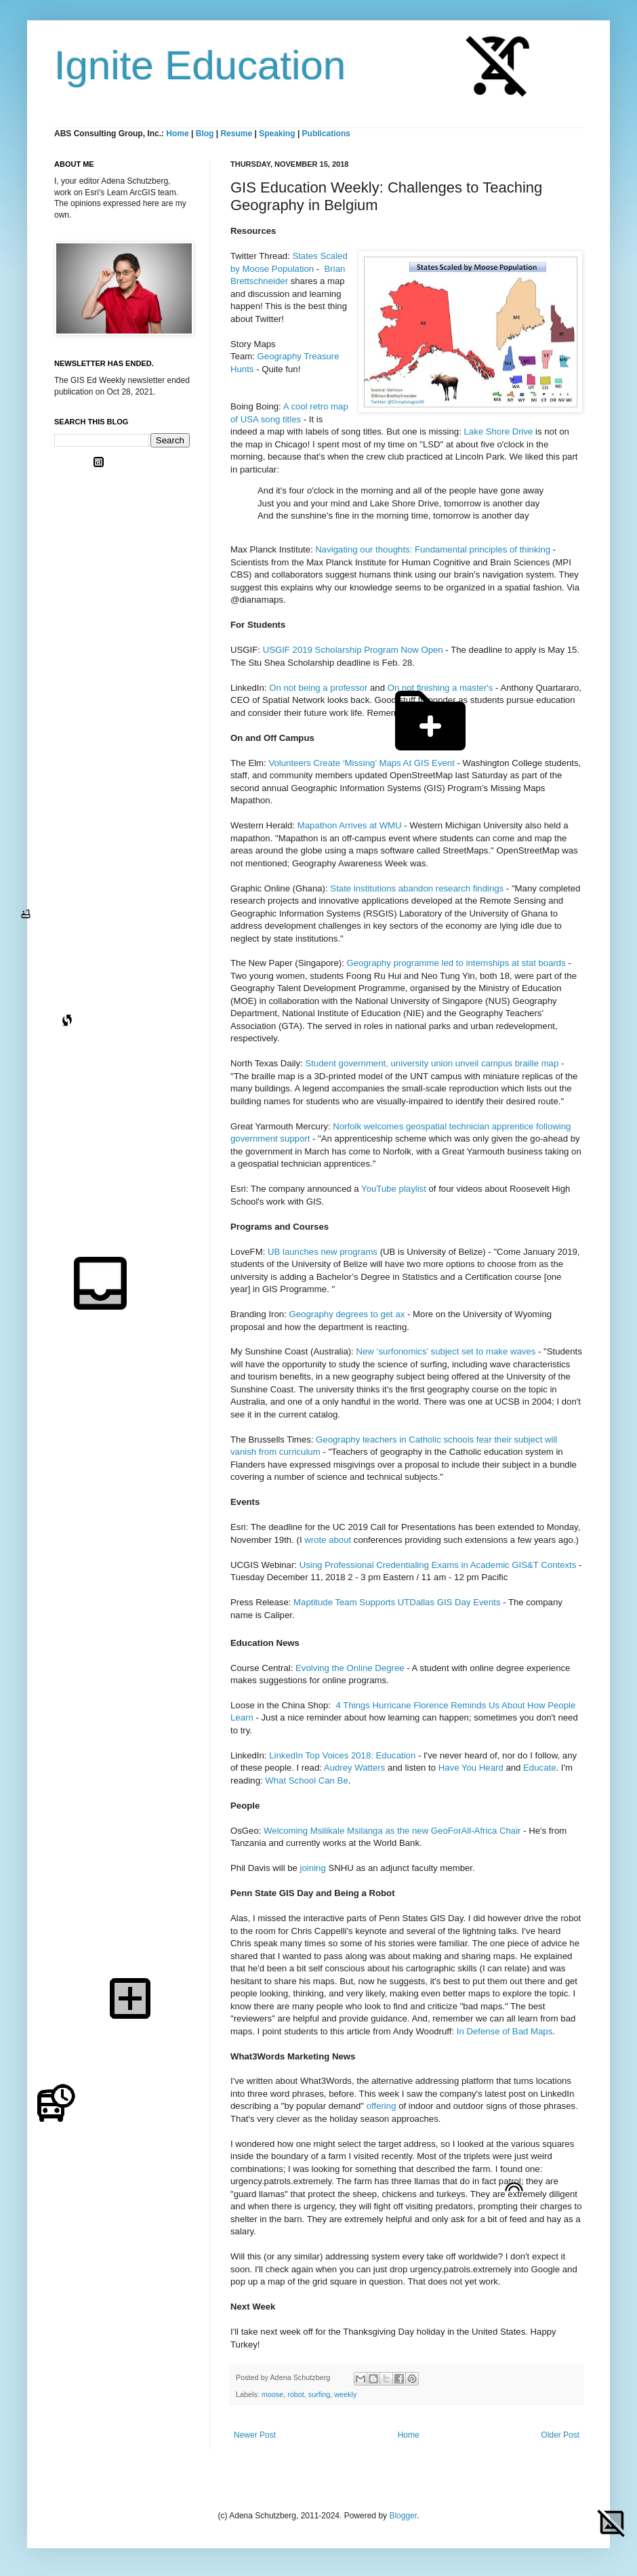 The width and height of the screenshot is (637, 2576). What do you see at coordinates (67, 1020) in the screenshot?
I see `initiate wifi protected setup (WPS) connection` at bounding box center [67, 1020].